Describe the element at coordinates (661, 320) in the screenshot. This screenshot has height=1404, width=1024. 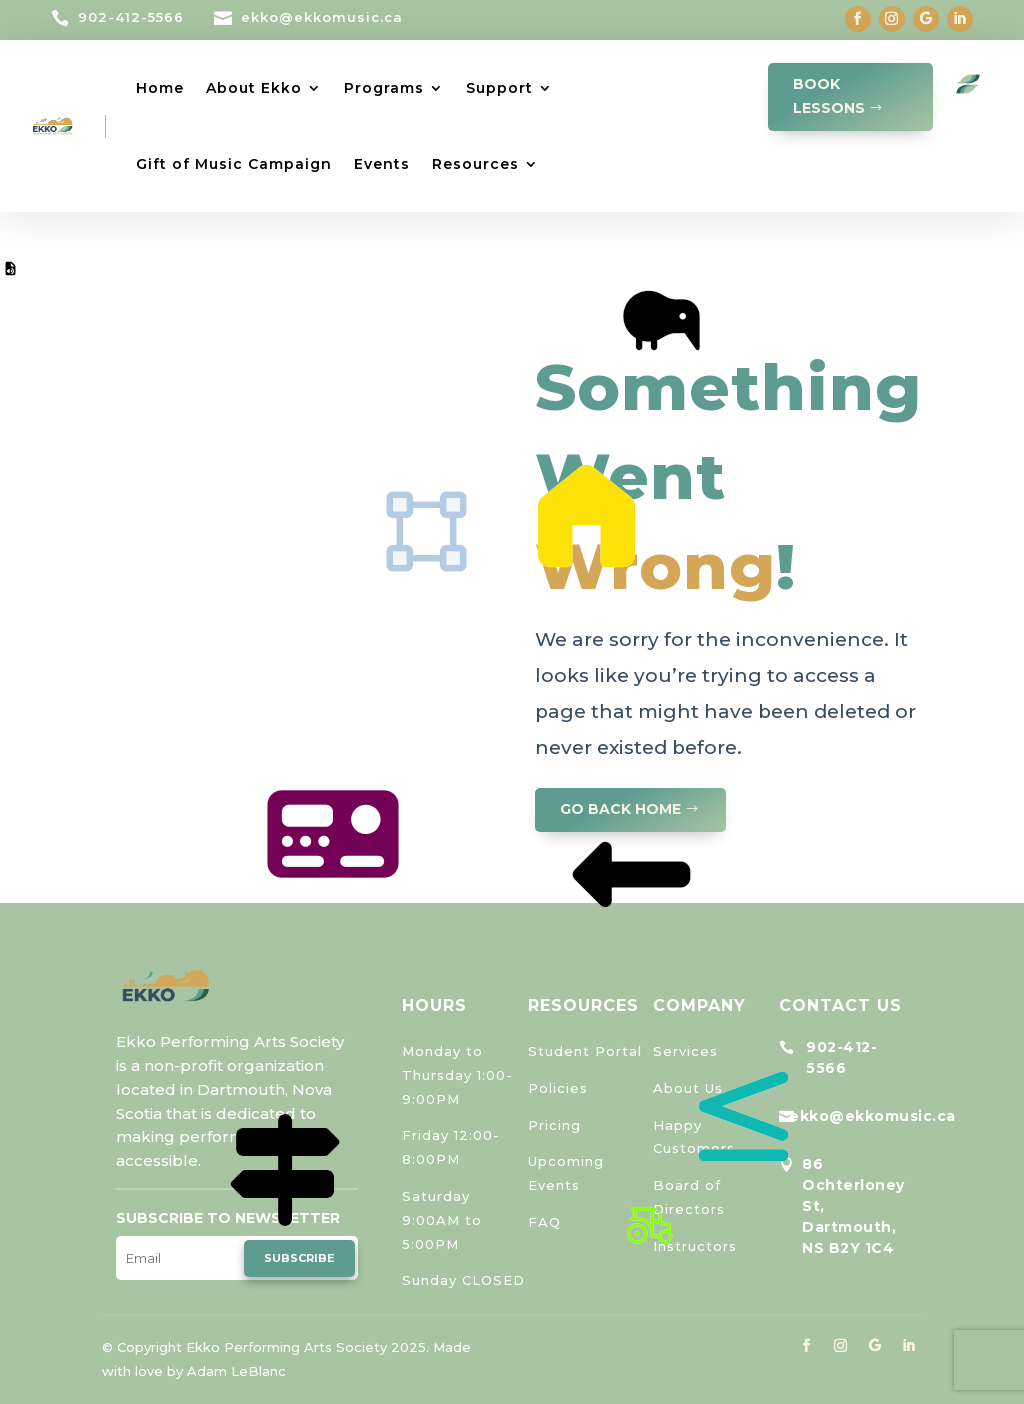
I see `kiwi bird icon representing New Zealand-related content` at that location.